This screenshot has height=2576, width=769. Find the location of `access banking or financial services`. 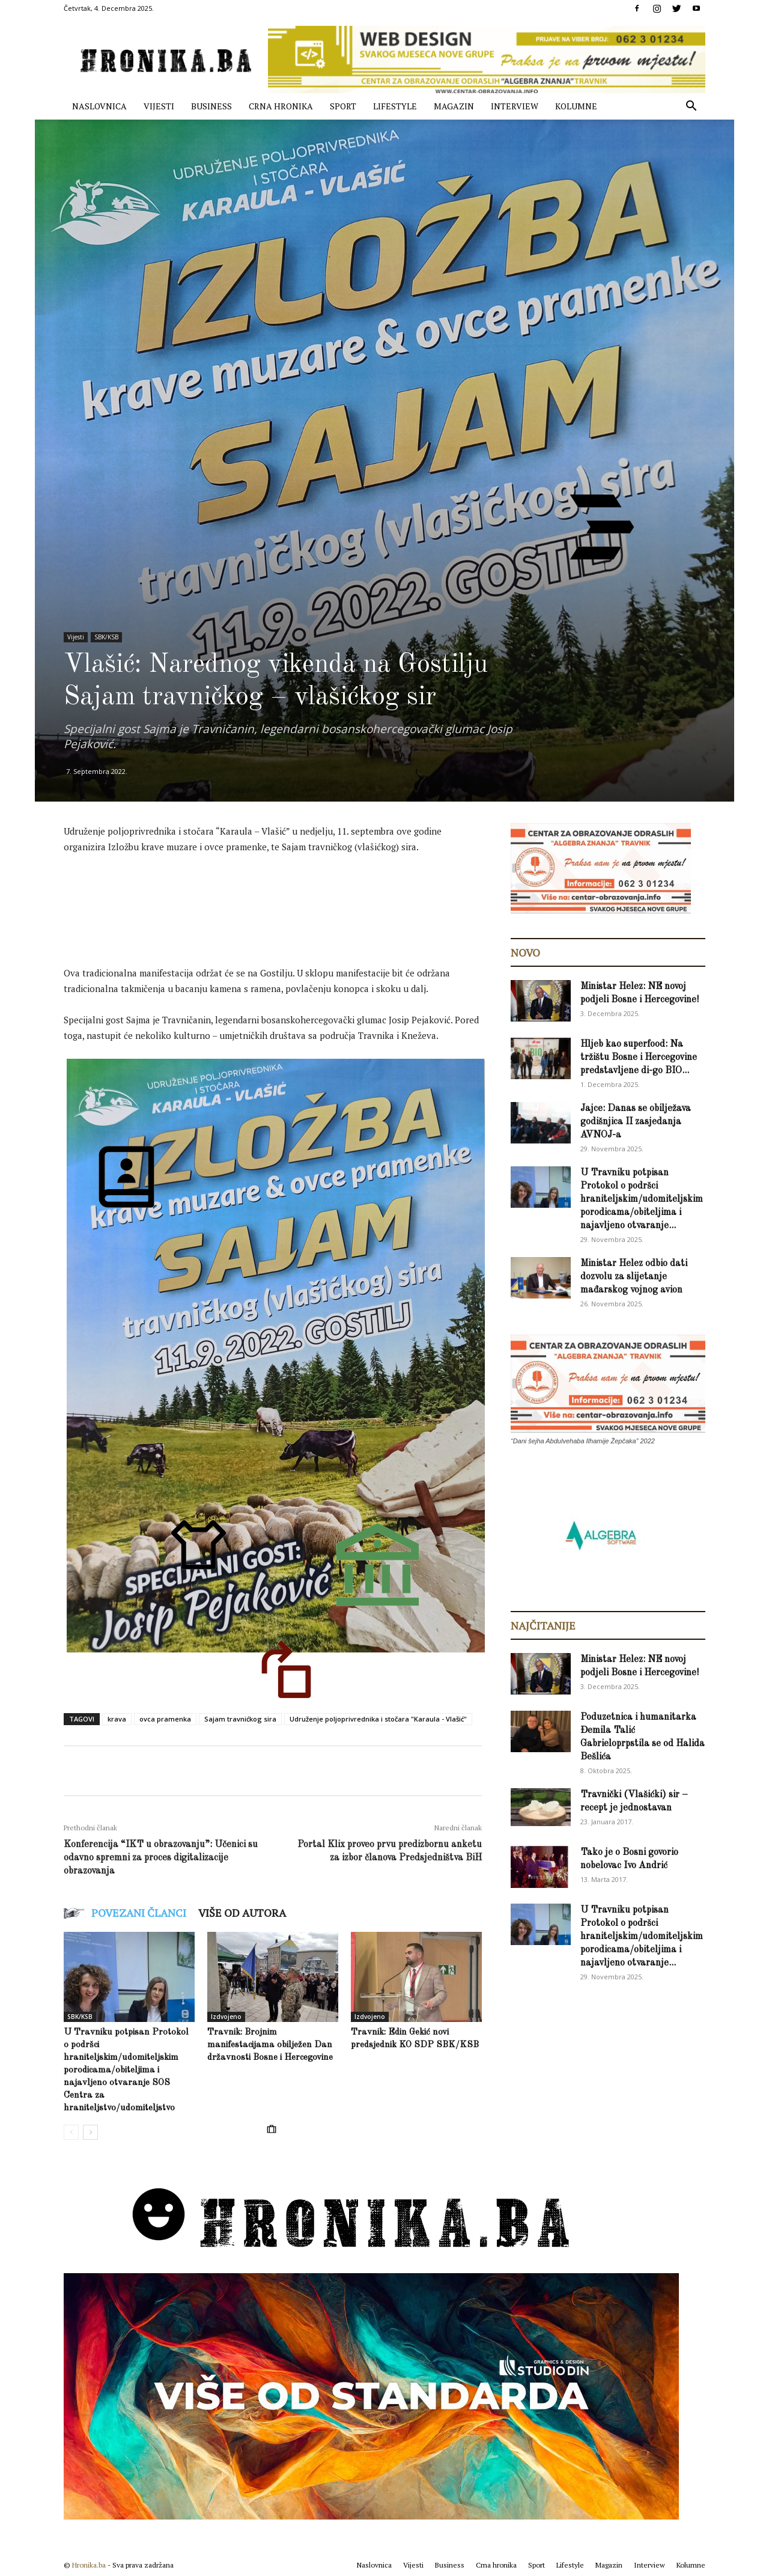

access banking or financial services is located at coordinates (377, 1564).